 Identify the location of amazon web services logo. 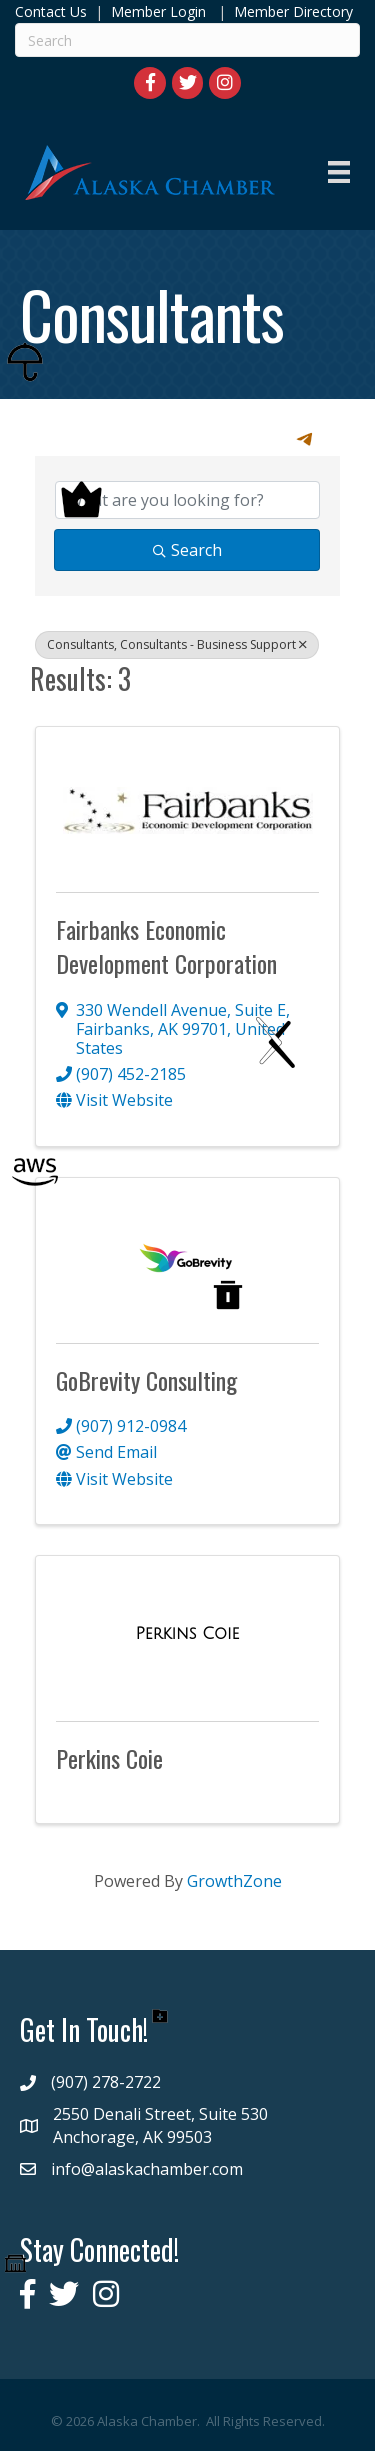
(35, 1172).